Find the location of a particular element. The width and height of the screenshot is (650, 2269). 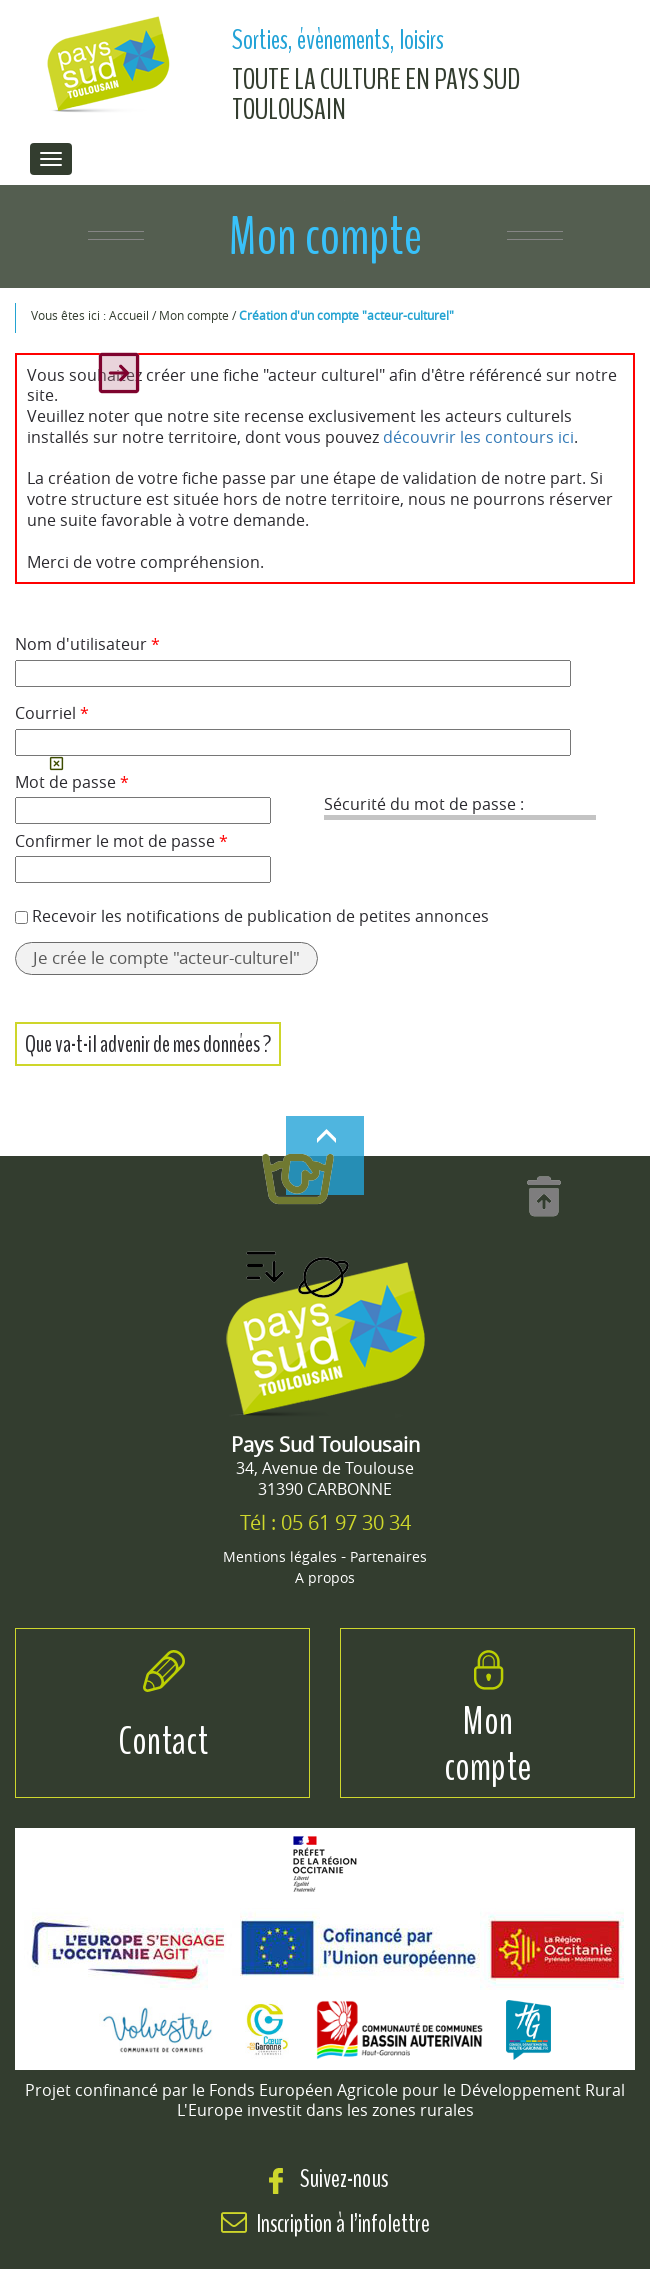

restore item from trash is located at coordinates (544, 1197).